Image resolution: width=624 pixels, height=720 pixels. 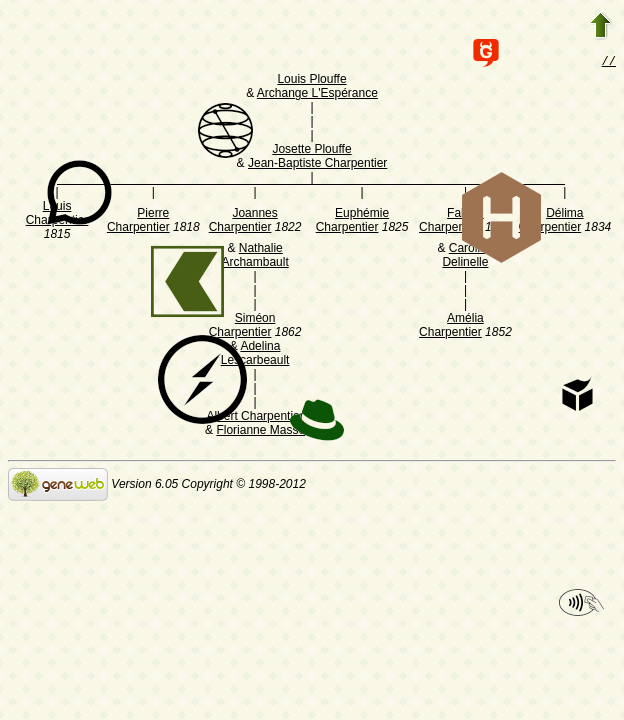 What do you see at coordinates (187, 281) in the screenshot?
I see `thurgauer kantonalbank logo` at bounding box center [187, 281].